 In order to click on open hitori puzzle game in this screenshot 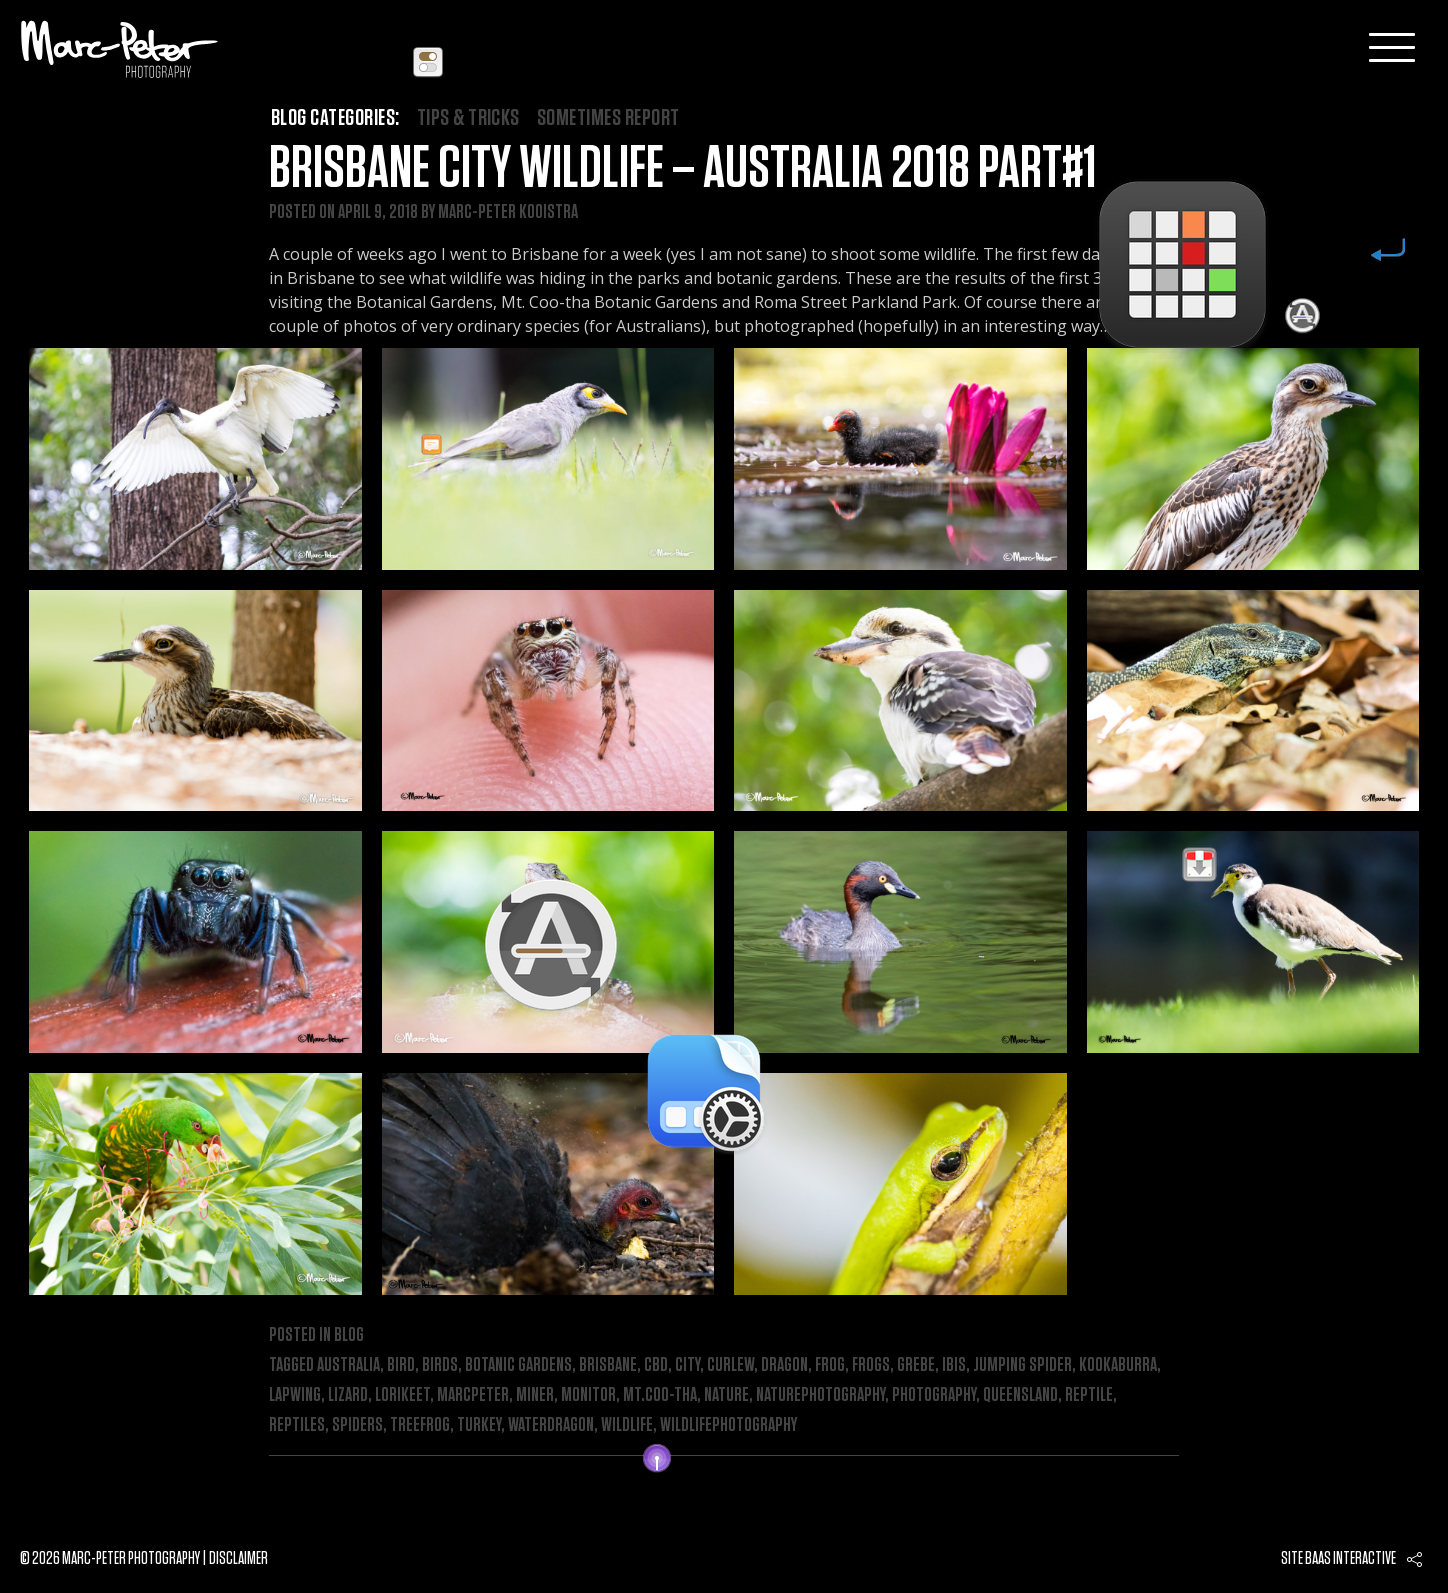, I will do `click(1182, 264)`.